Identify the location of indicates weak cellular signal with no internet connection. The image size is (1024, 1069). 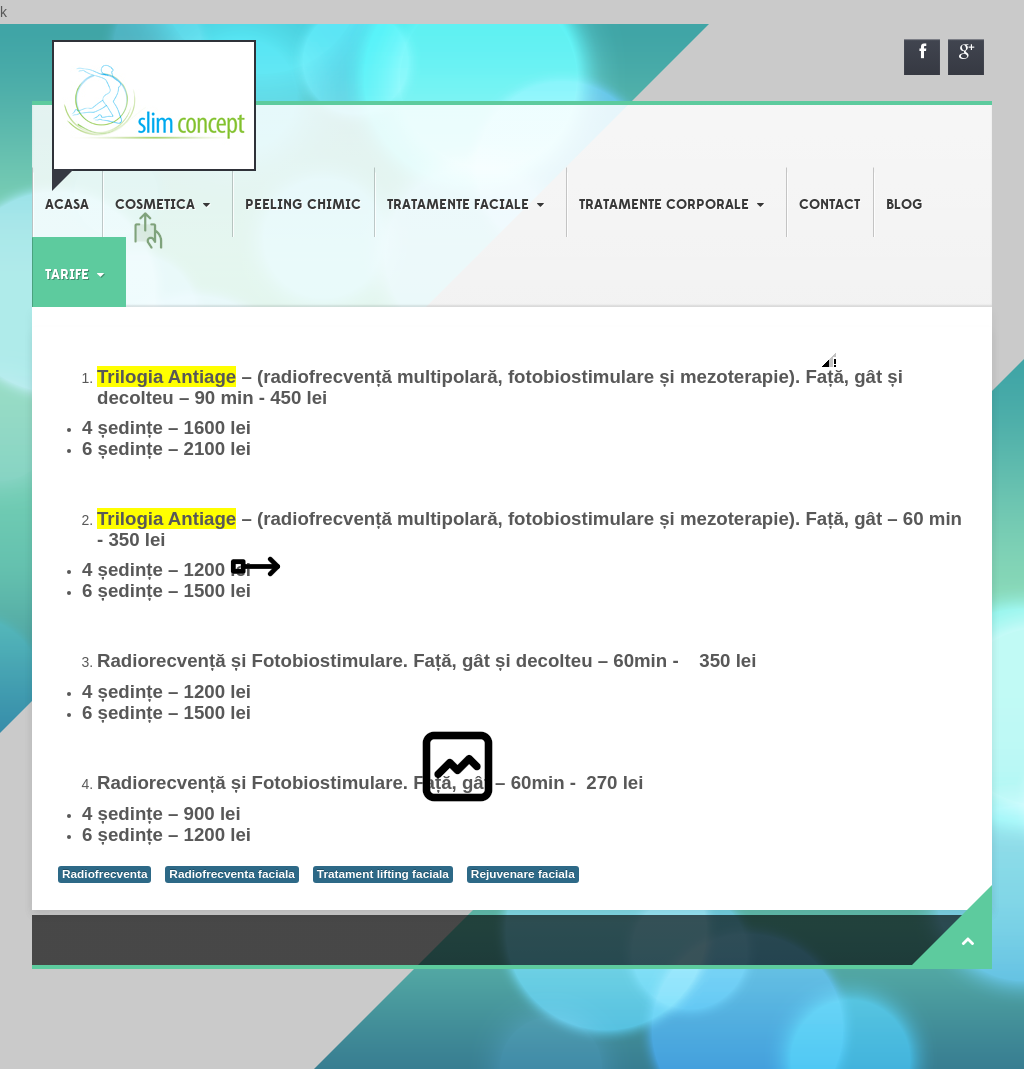
(829, 360).